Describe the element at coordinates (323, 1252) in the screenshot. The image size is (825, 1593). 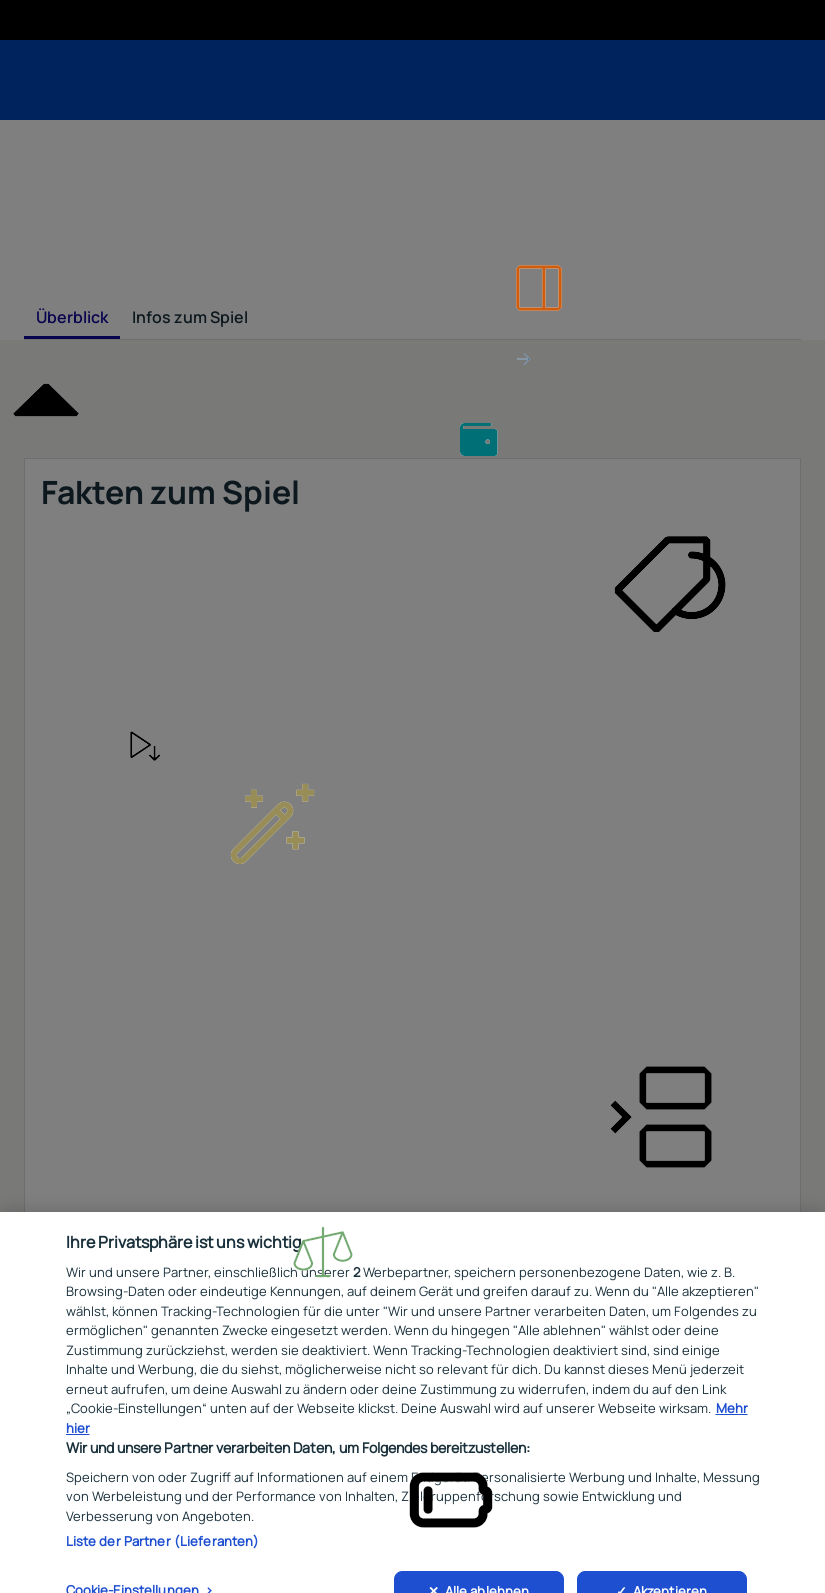
I see `compare items or options` at that location.